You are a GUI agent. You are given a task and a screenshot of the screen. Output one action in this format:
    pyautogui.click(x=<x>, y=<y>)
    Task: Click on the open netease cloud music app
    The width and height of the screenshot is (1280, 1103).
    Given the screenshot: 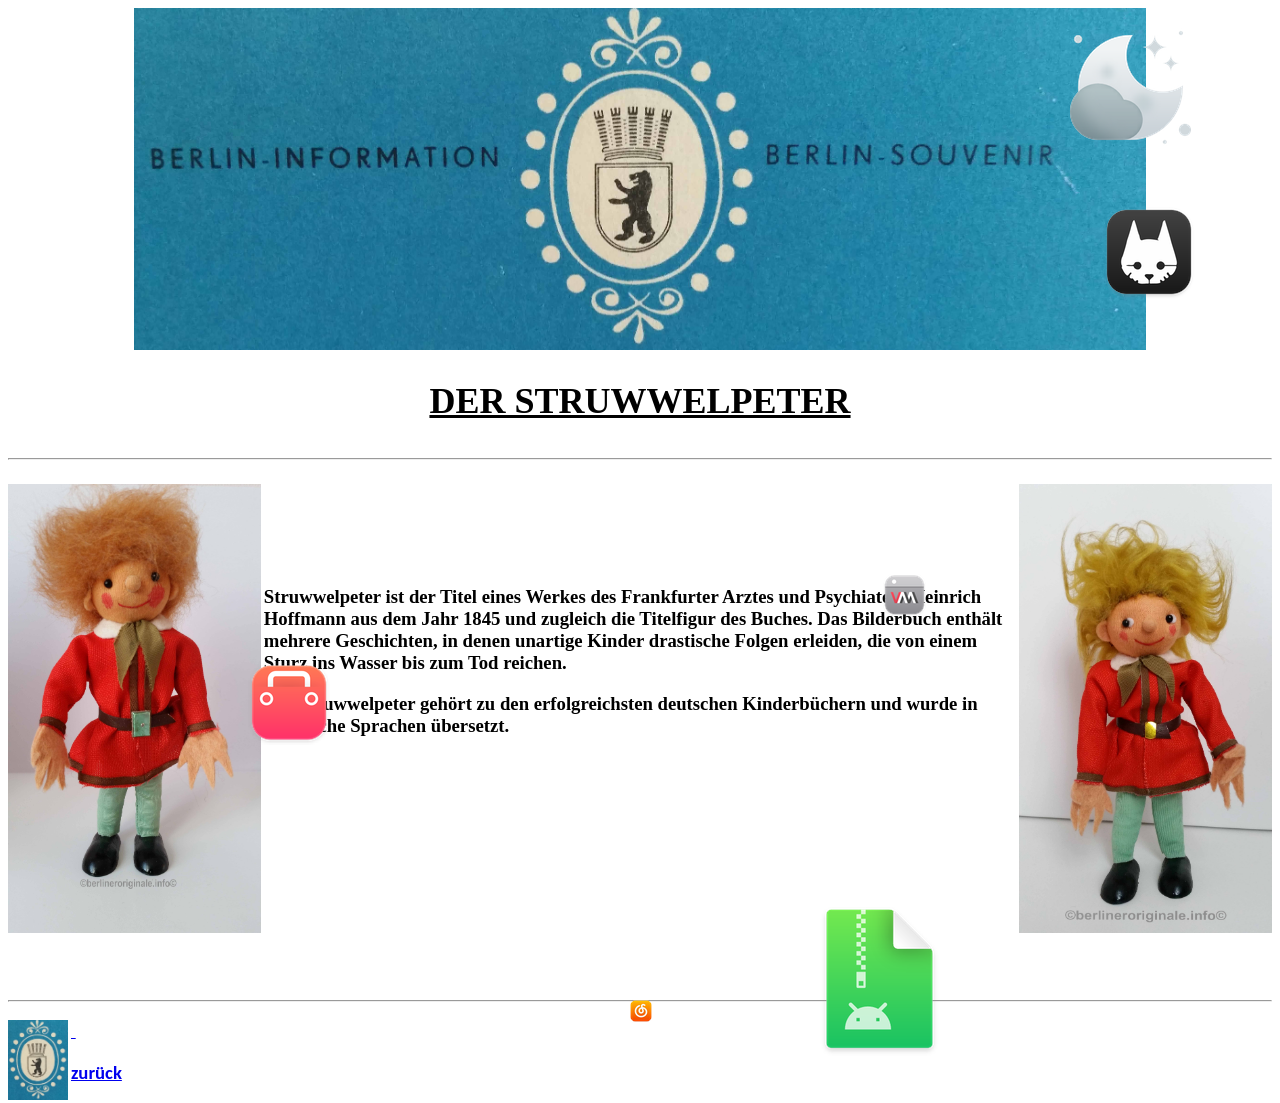 What is the action you would take?
    pyautogui.click(x=641, y=1011)
    